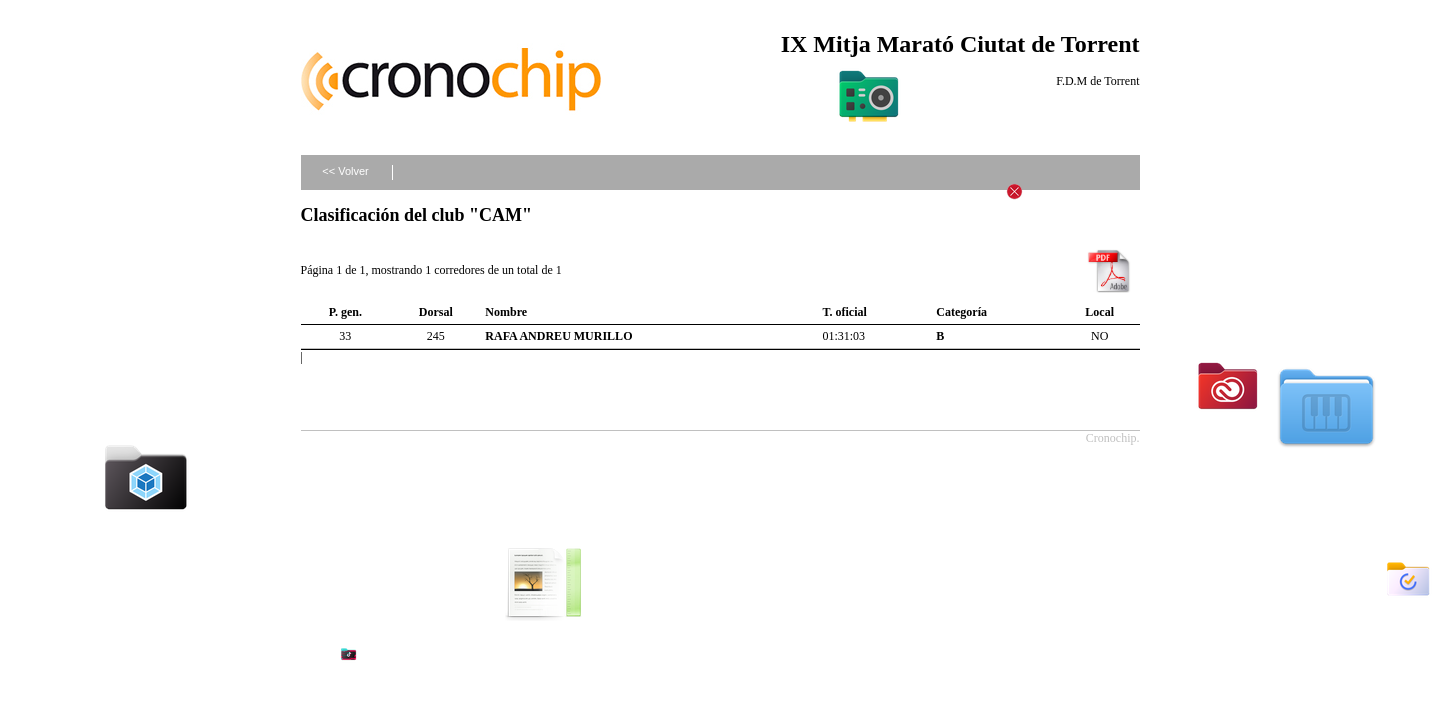 This screenshot has height=720, width=1440. I want to click on open ticktick tasks folder, so click(1408, 580).